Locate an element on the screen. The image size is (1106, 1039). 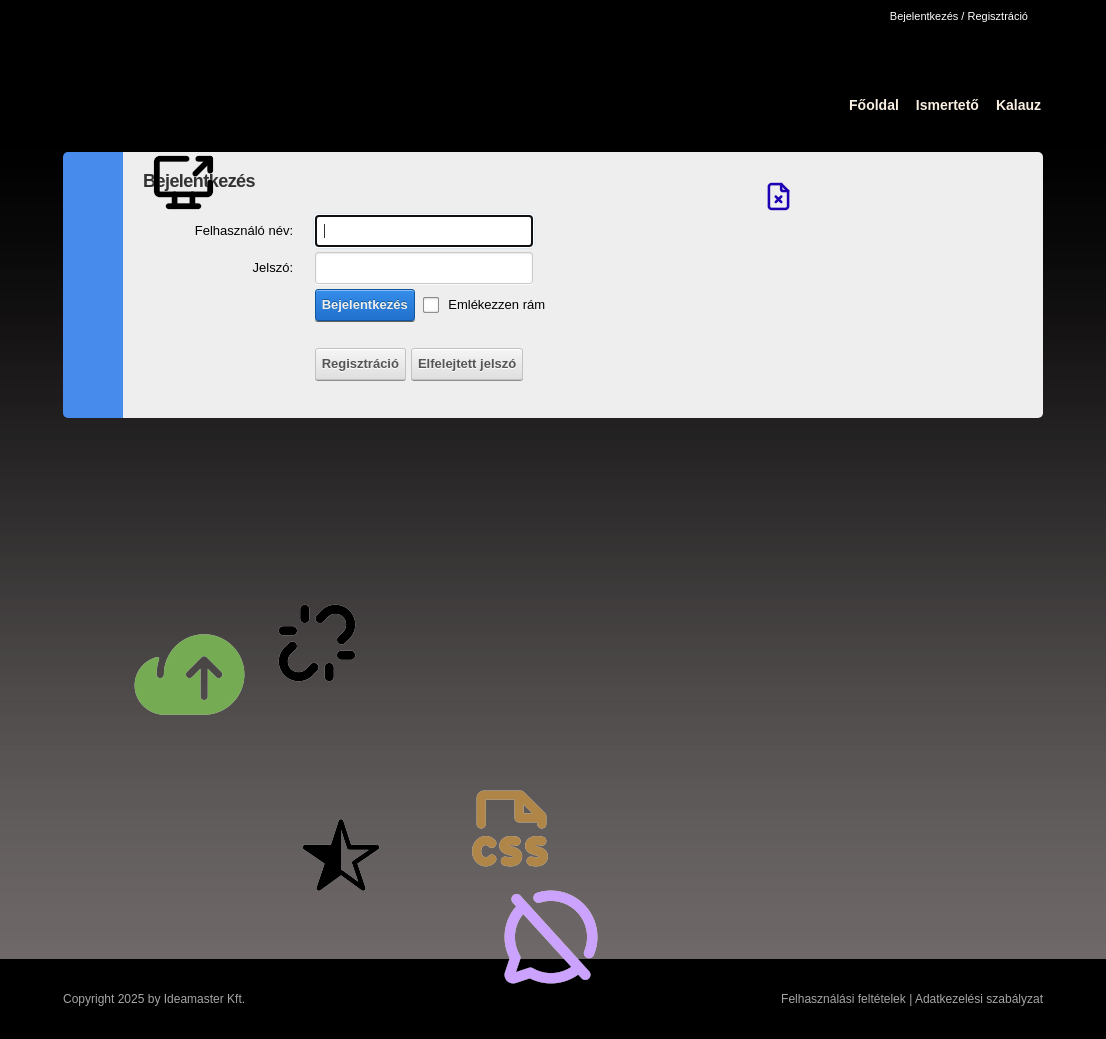
unlink or disconnect a connected item is located at coordinates (317, 643).